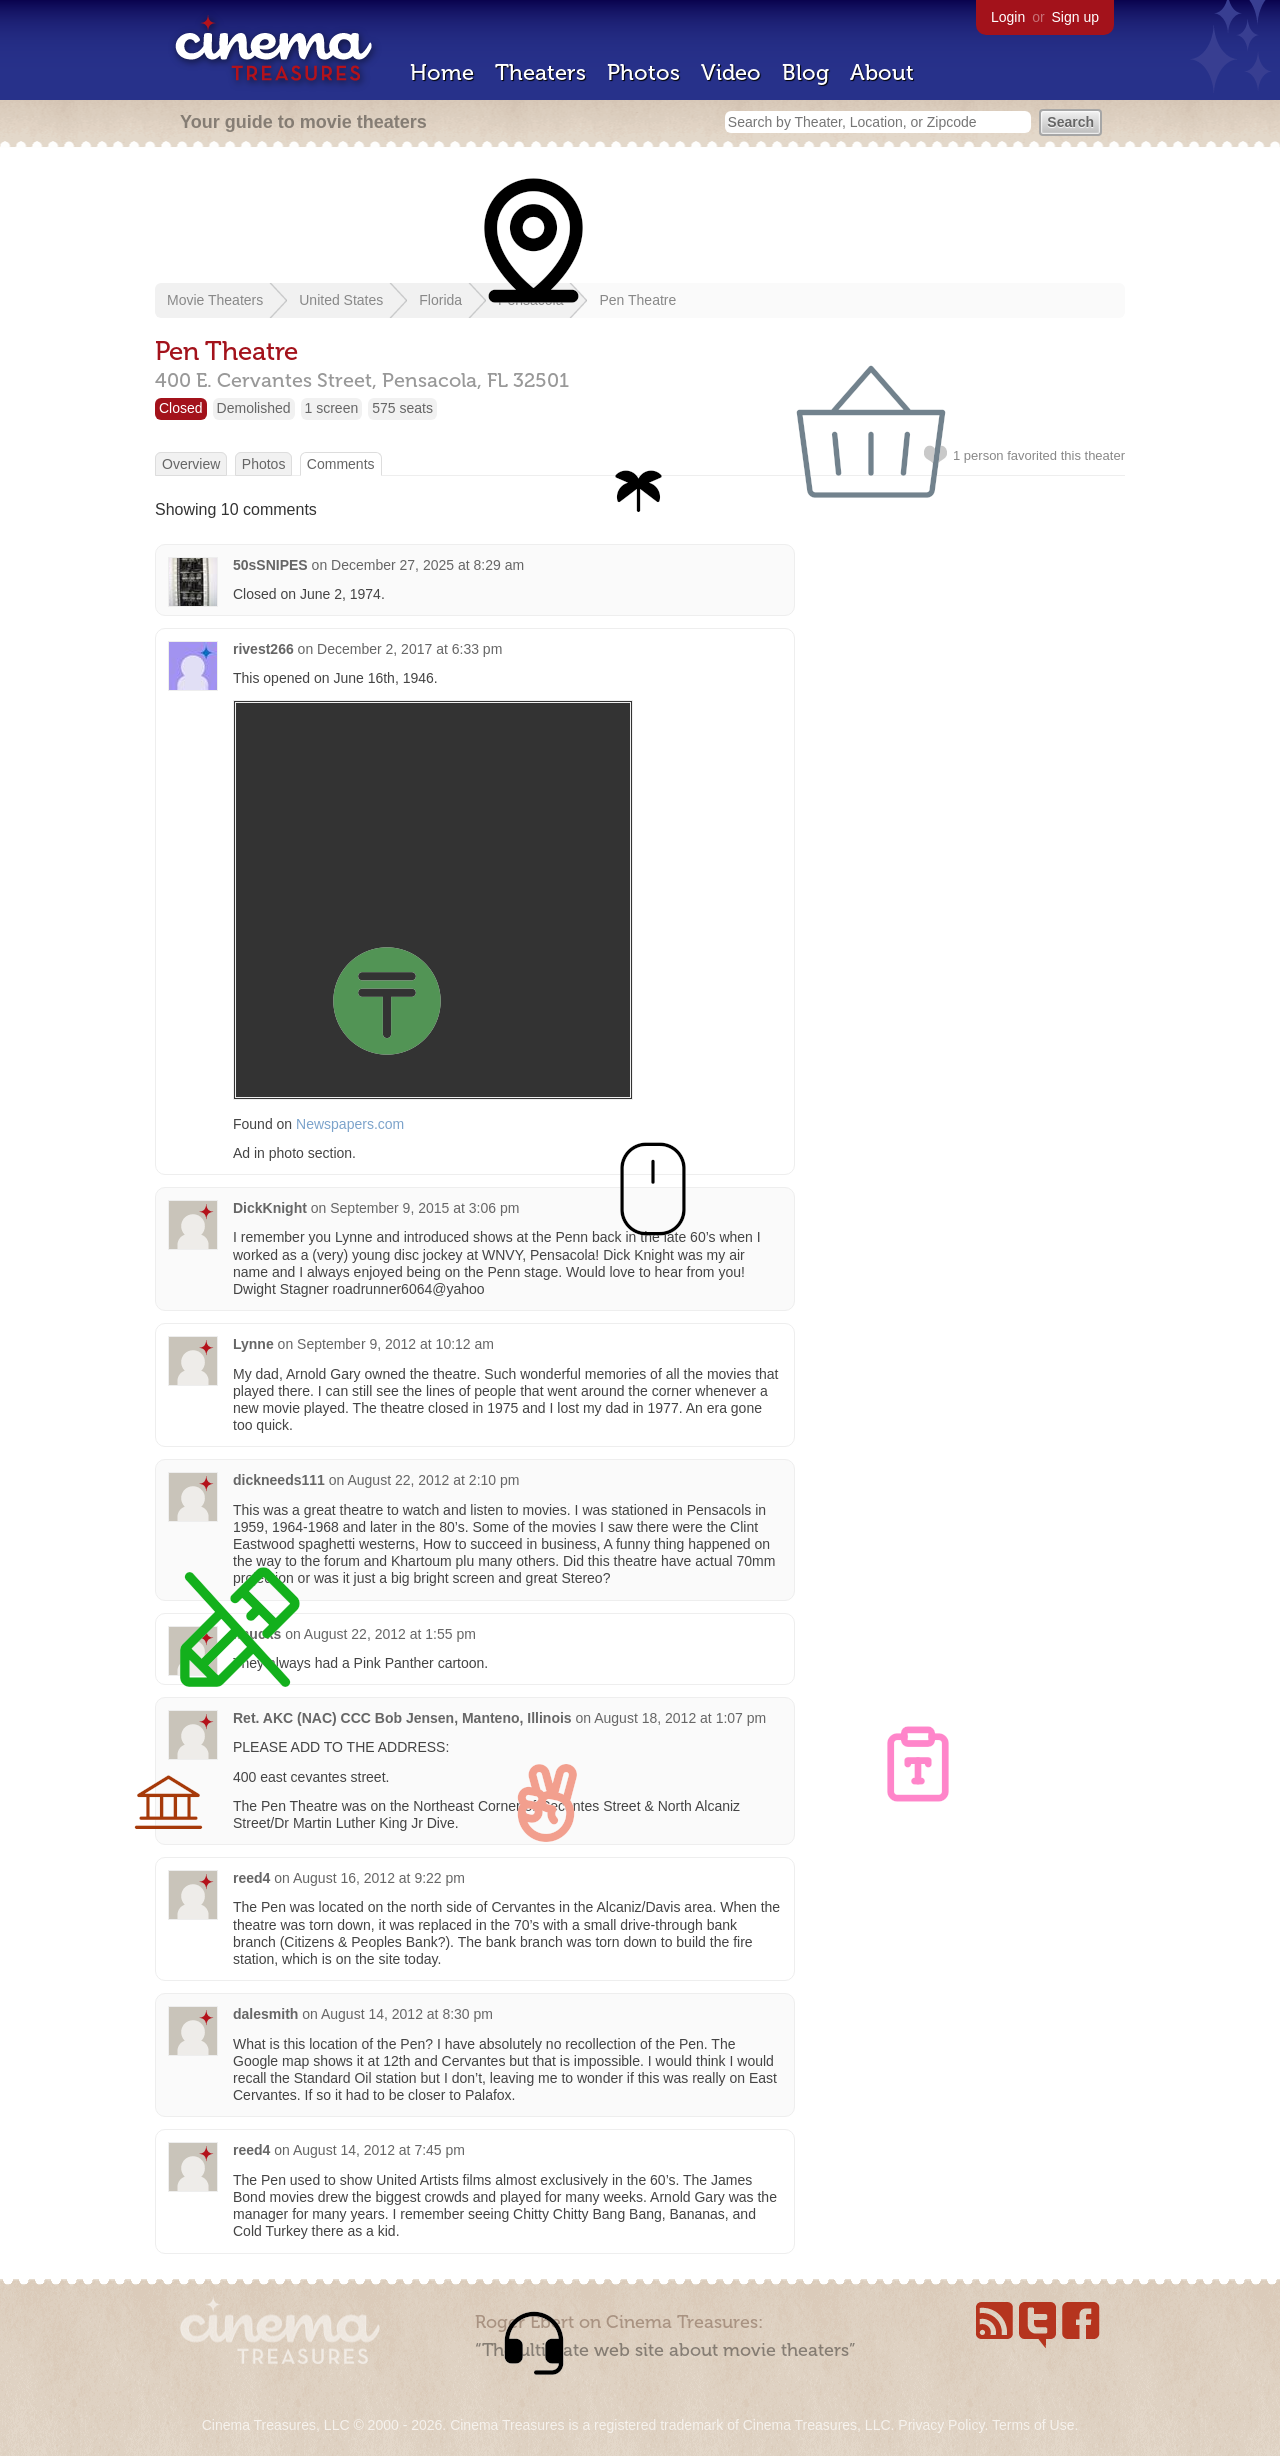 The image size is (1280, 2456). What do you see at coordinates (534, 2341) in the screenshot?
I see `contact customer support` at bounding box center [534, 2341].